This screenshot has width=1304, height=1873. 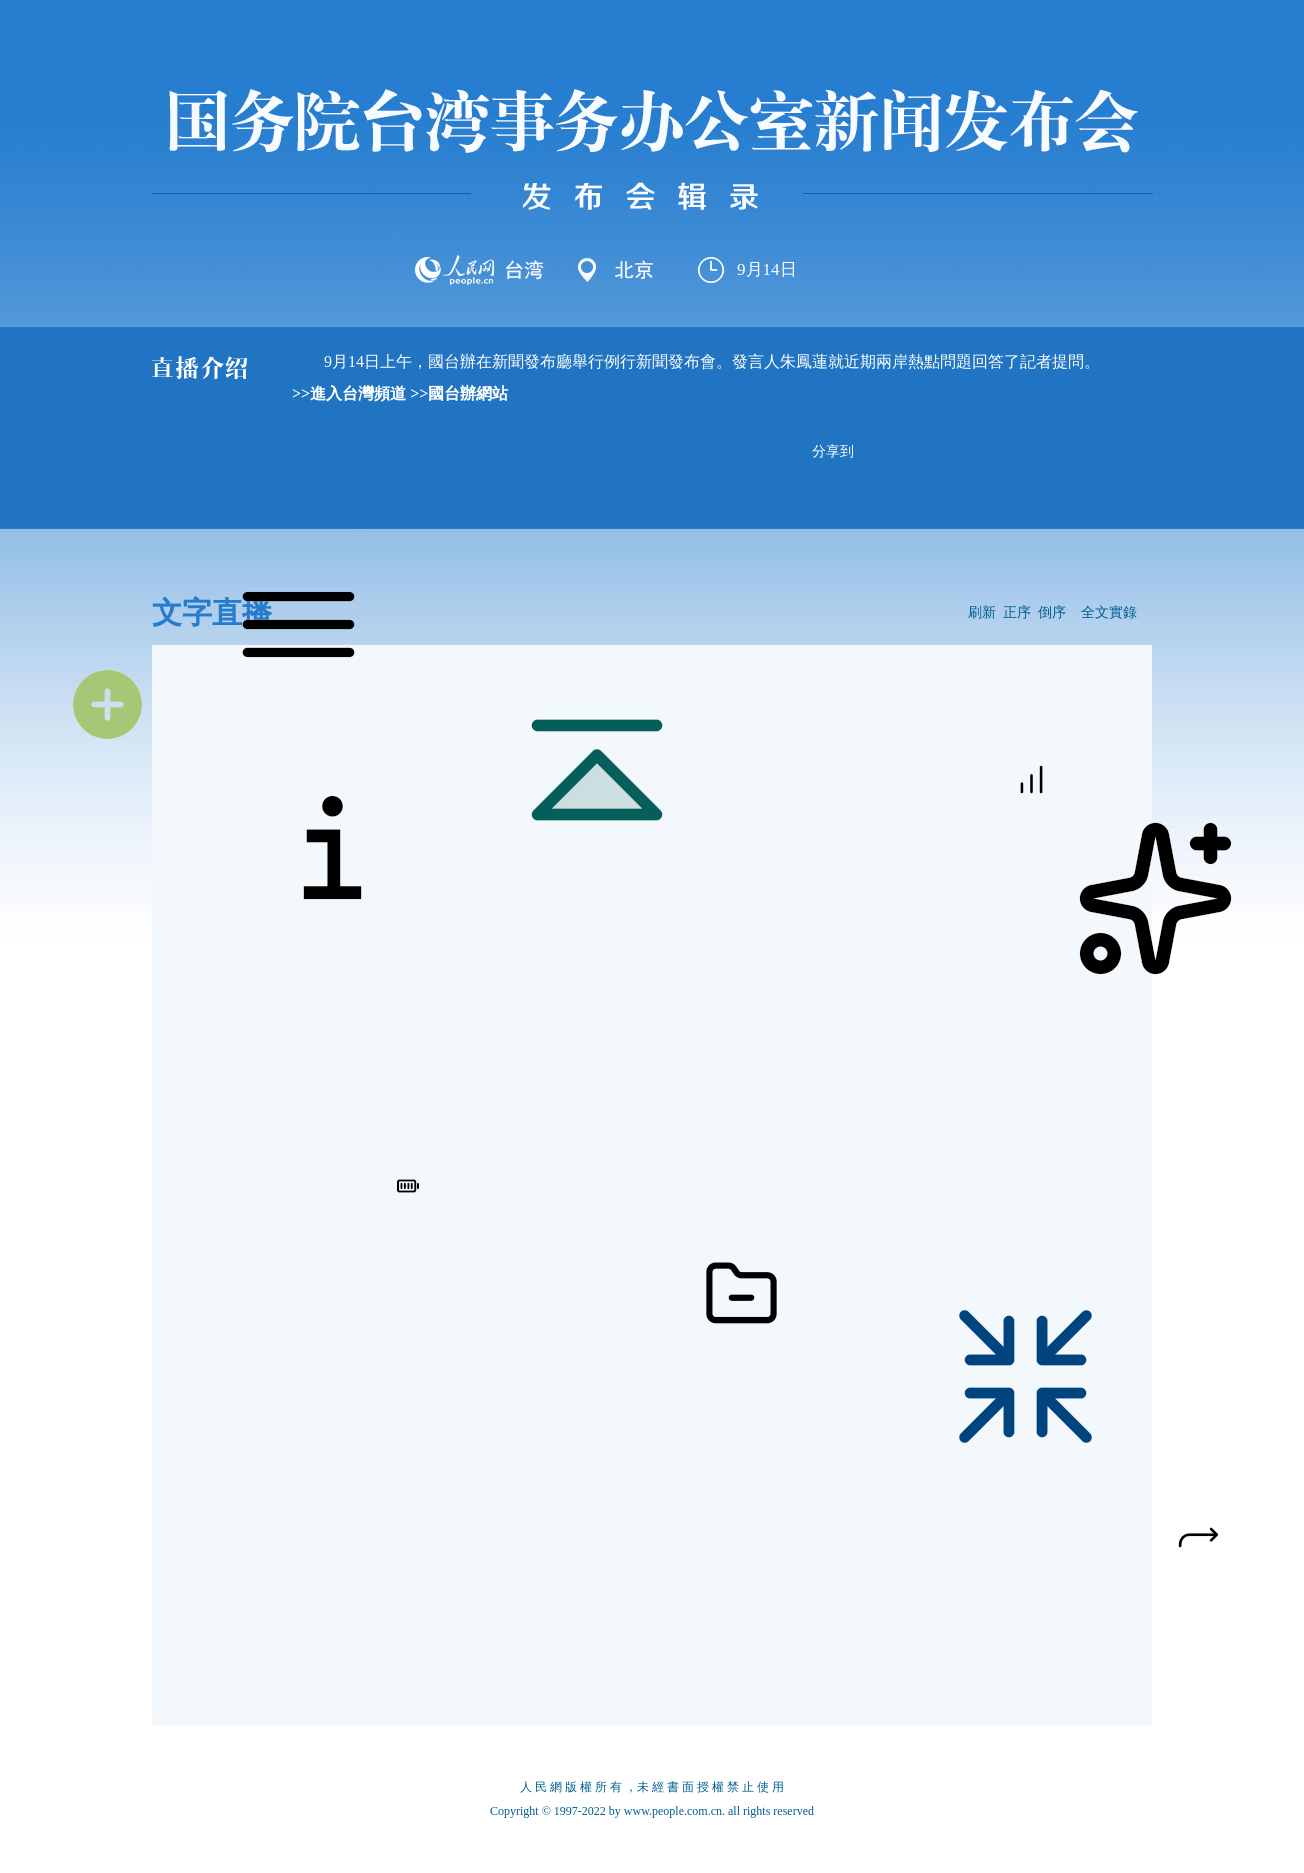 I want to click on access AI-powered or smart features, so click(x=1155, y=898).